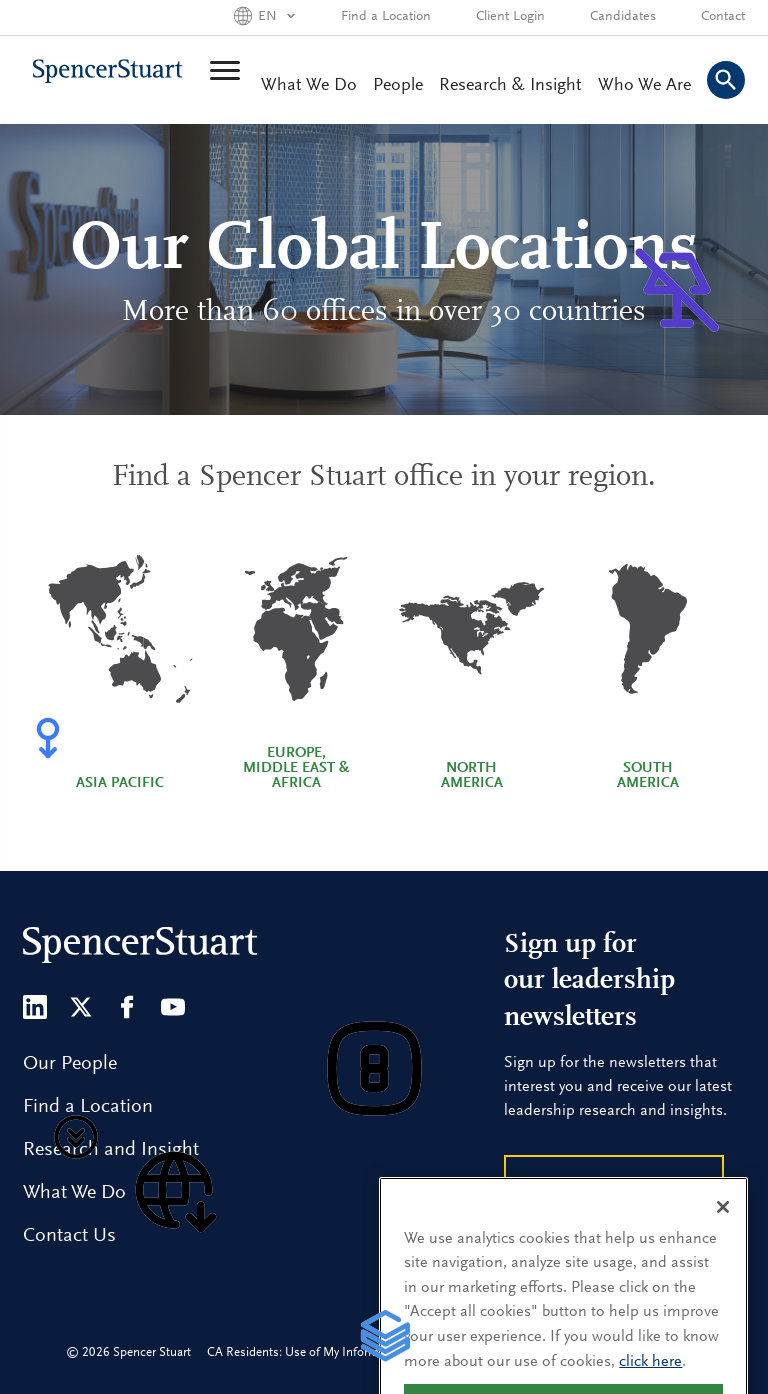 The image size is (768, 1394). I want to click on download from the web, so click(174, 1190).